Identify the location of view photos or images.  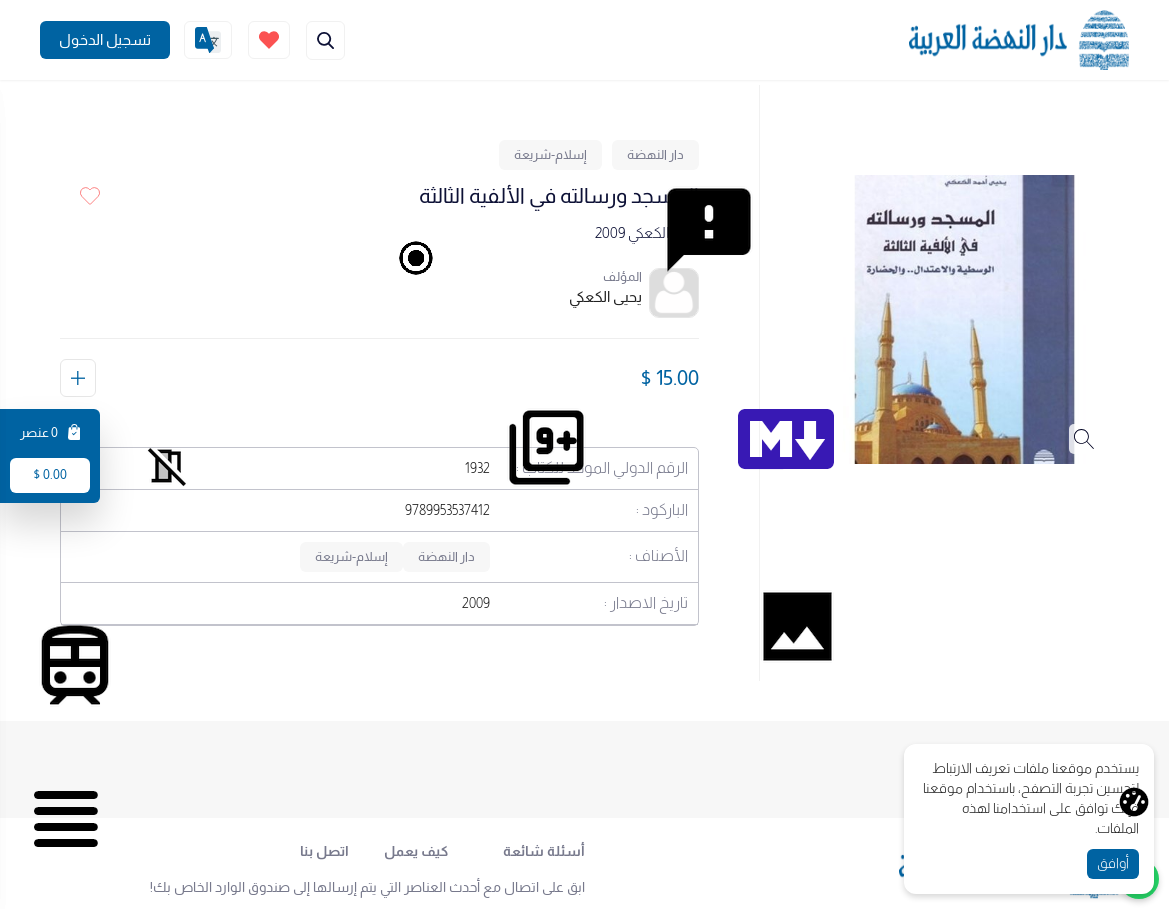
(797, 626).